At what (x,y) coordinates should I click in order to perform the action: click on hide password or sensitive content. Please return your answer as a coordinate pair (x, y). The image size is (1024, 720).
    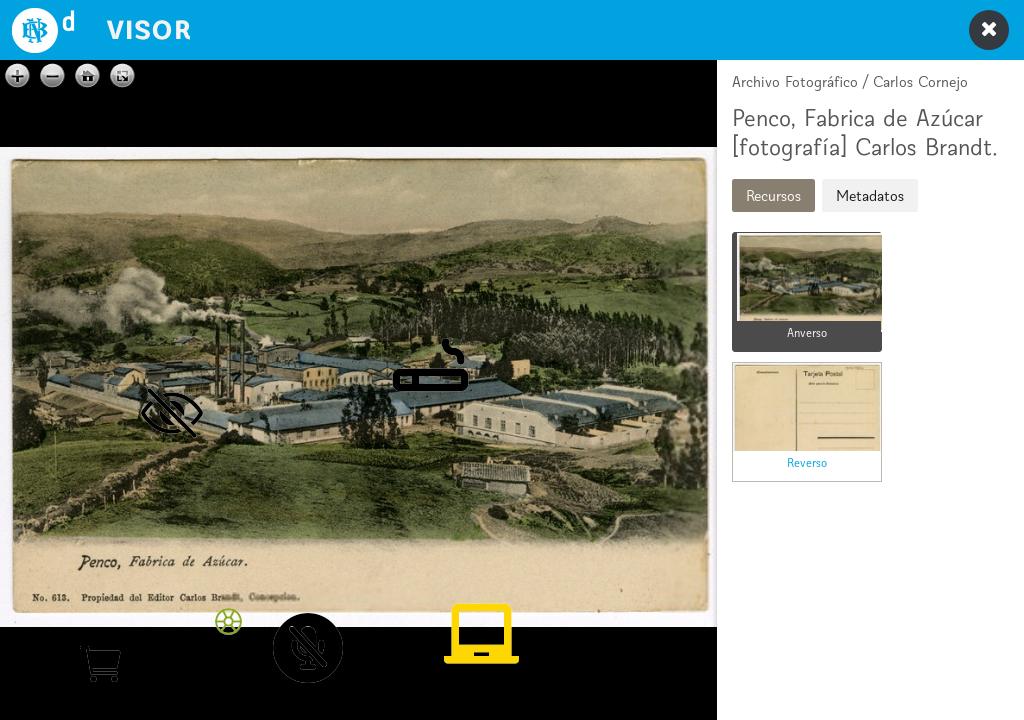
    Looking at the image, I should click on (172, 413).